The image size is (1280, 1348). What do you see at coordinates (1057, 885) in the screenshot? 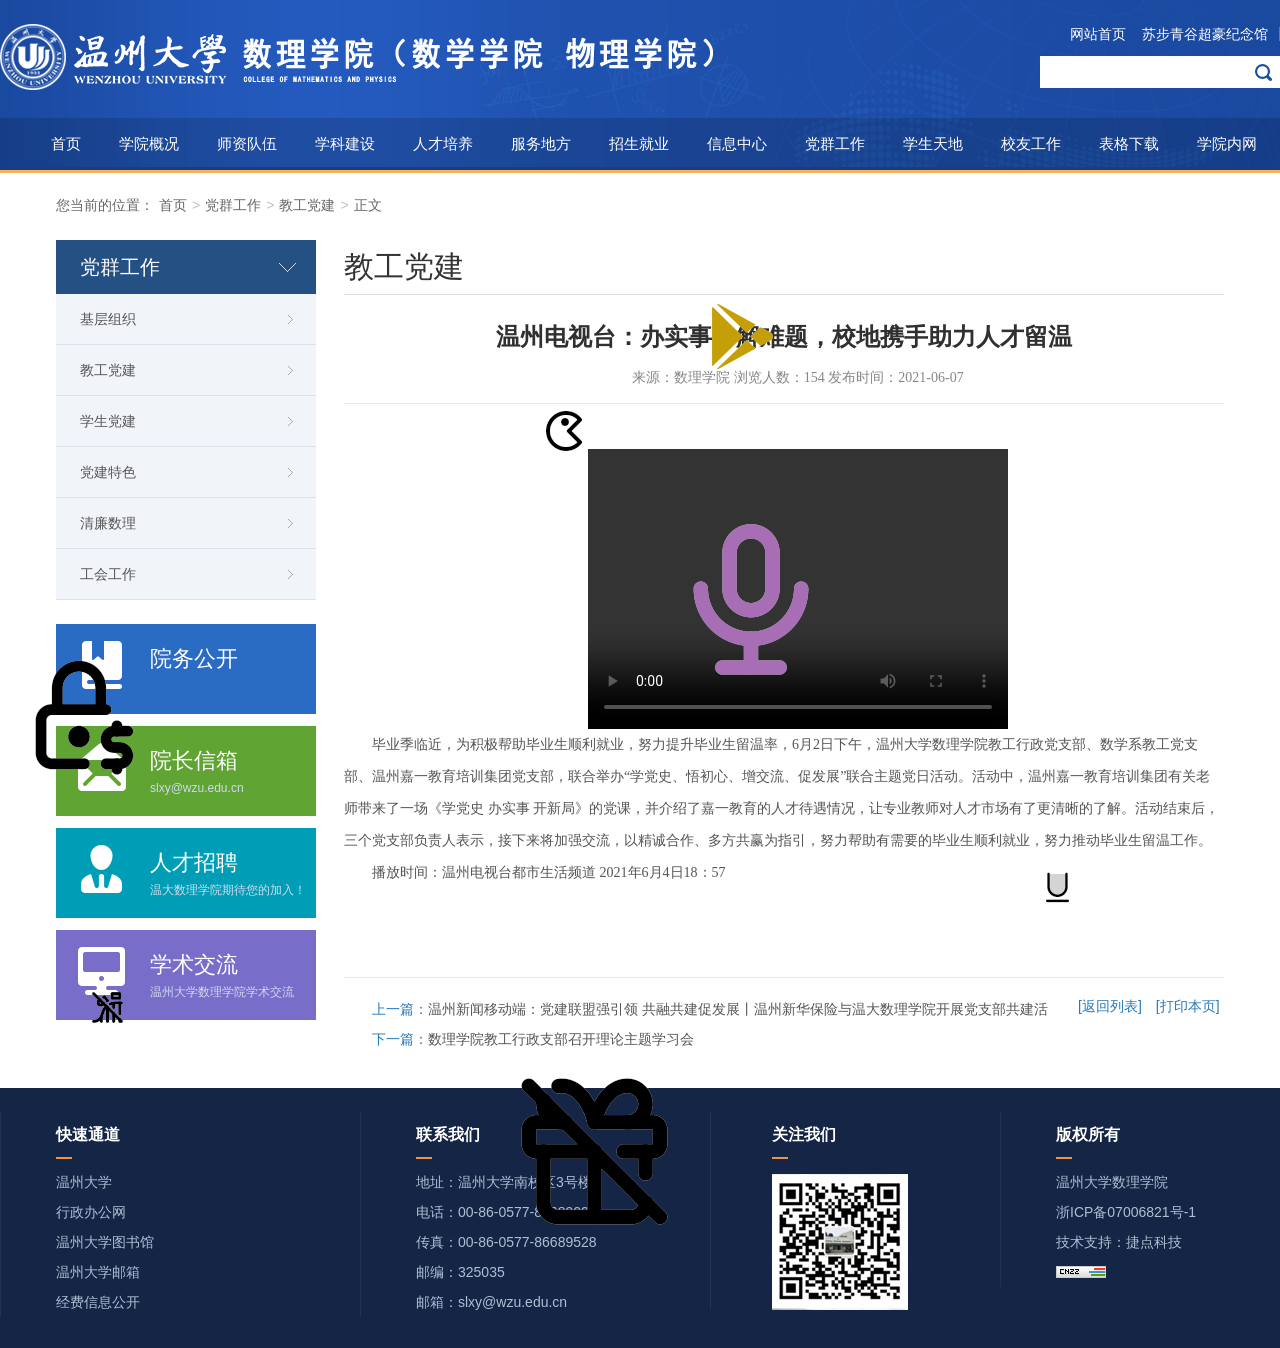
I see `apply underline formatting to selected text` at bounding box center [1057, 885].